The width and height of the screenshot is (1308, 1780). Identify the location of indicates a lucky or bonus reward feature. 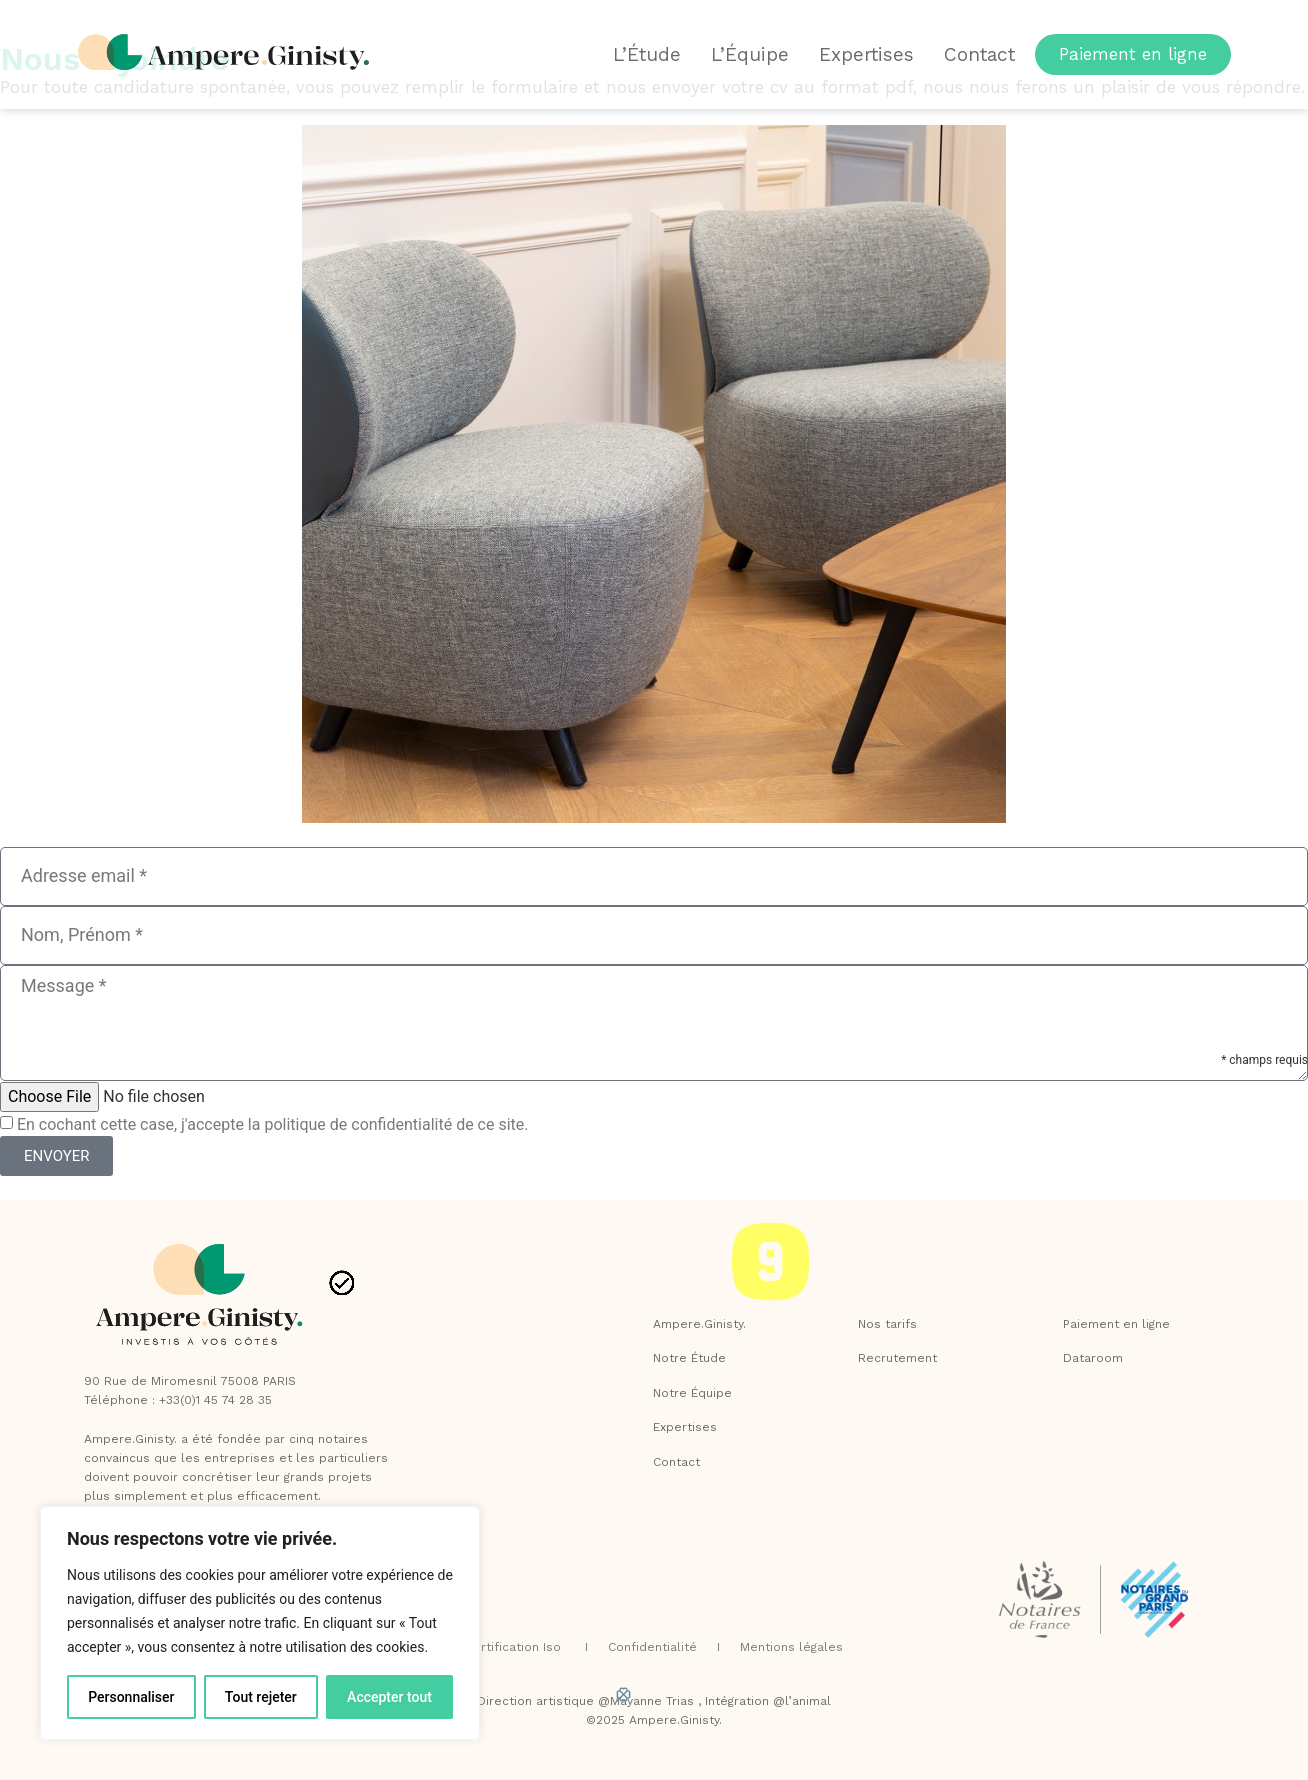
(623, 1694).